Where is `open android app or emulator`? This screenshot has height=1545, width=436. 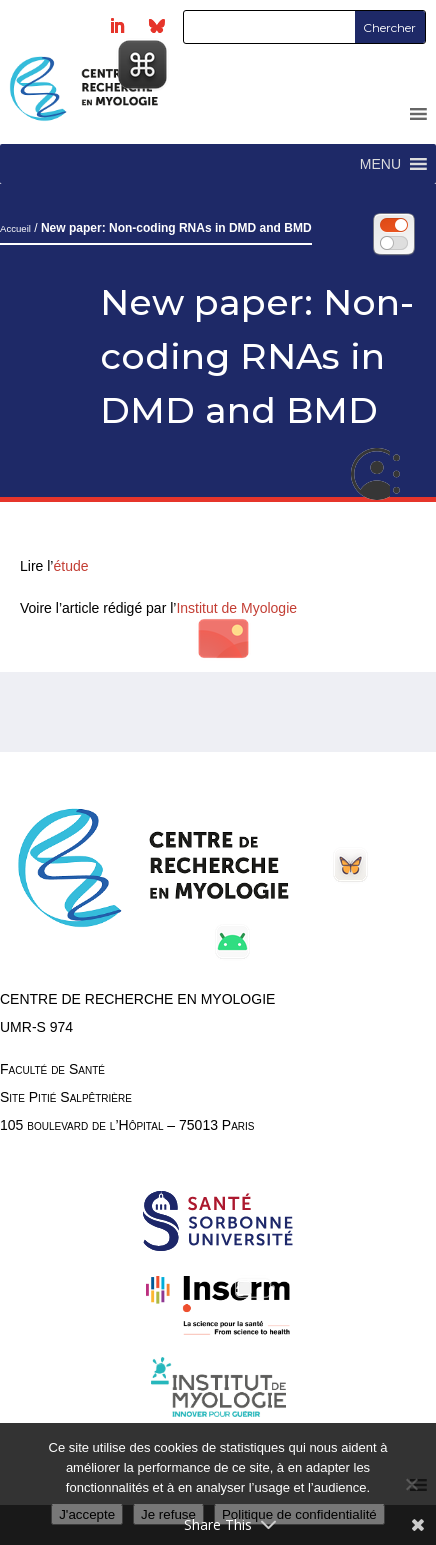 open android app or emulator is located at coordinates (232, 941).